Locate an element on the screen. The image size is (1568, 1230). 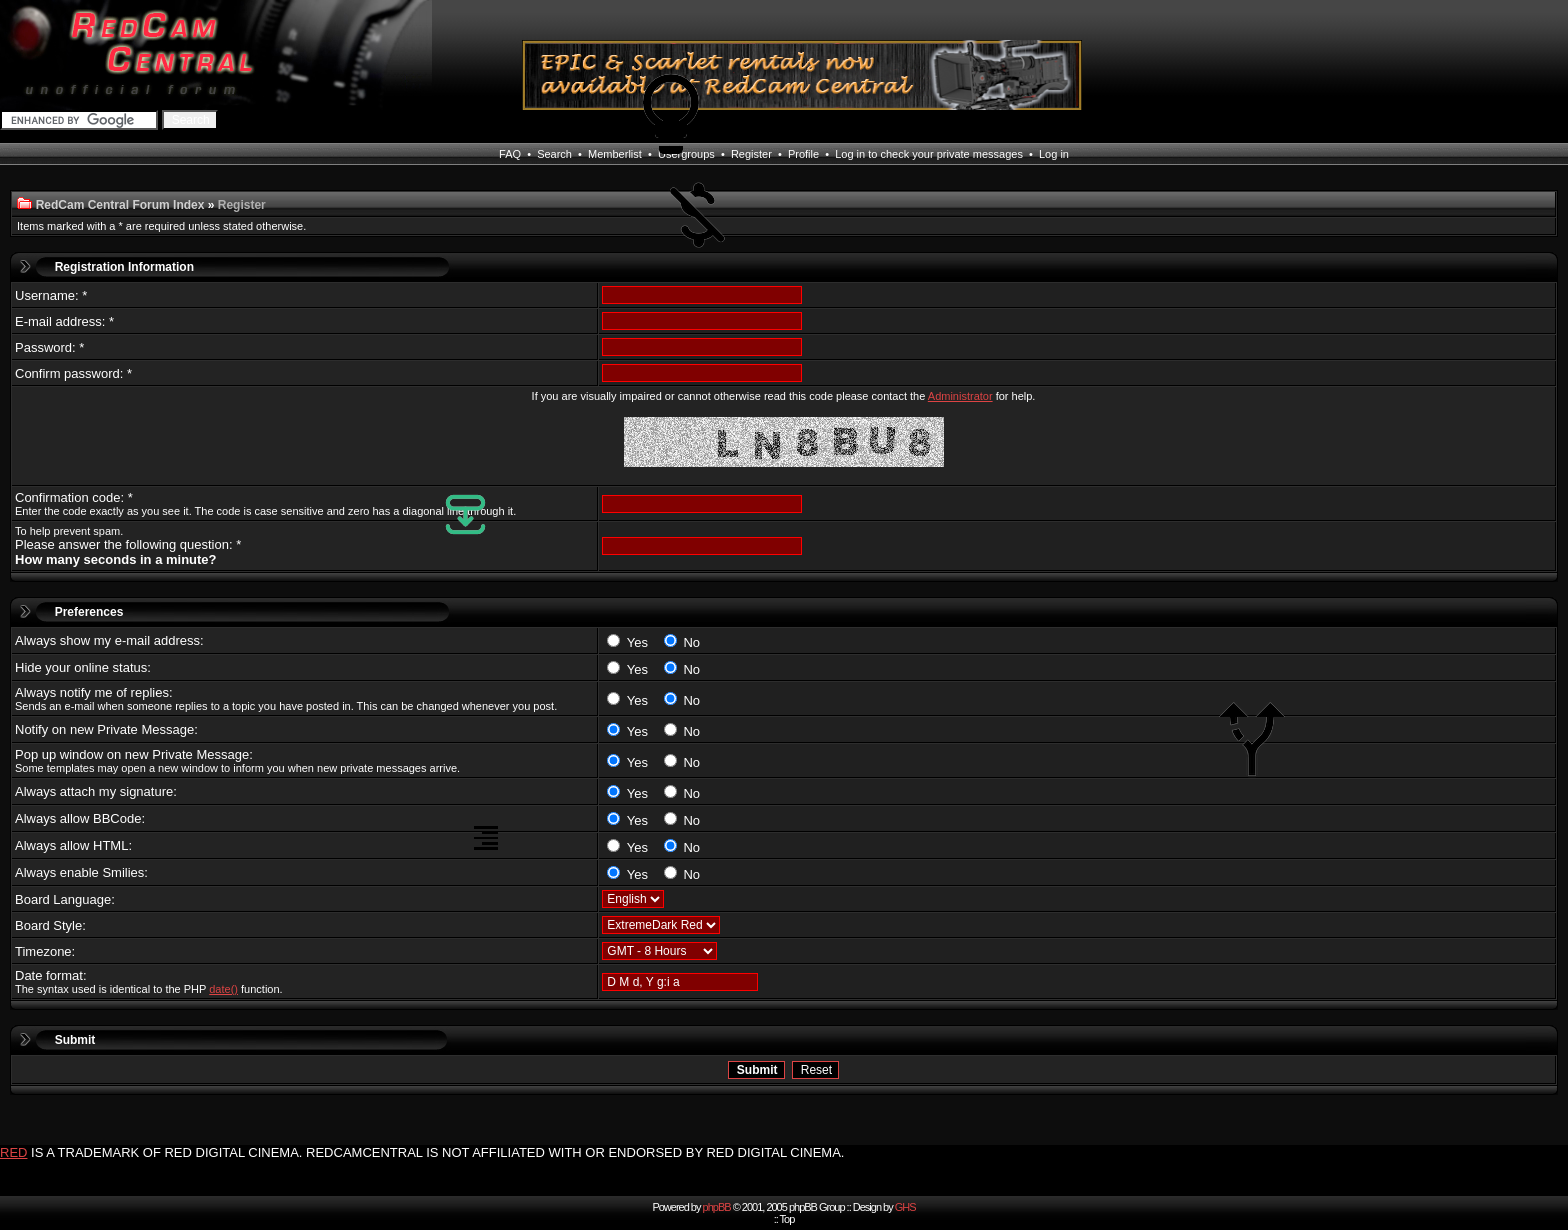
indicates no cost or free item is located at coordinates (697, 215).